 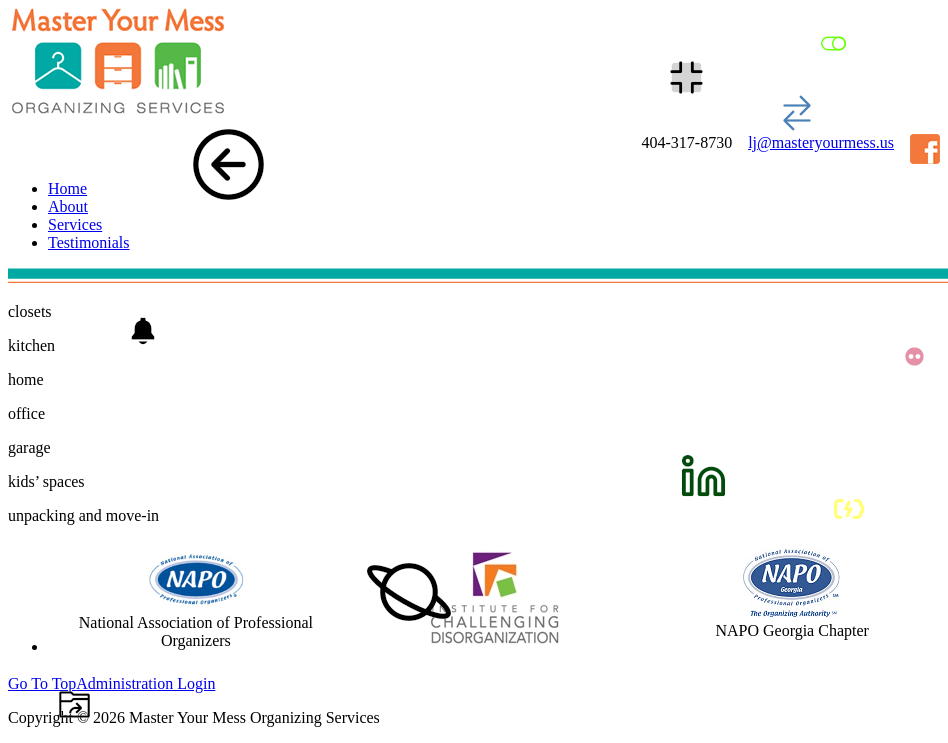 What do you see at coordinates (849, 509) in the screenshot?
I see `indicates device is currently charging` at bounding box center [849, 509].